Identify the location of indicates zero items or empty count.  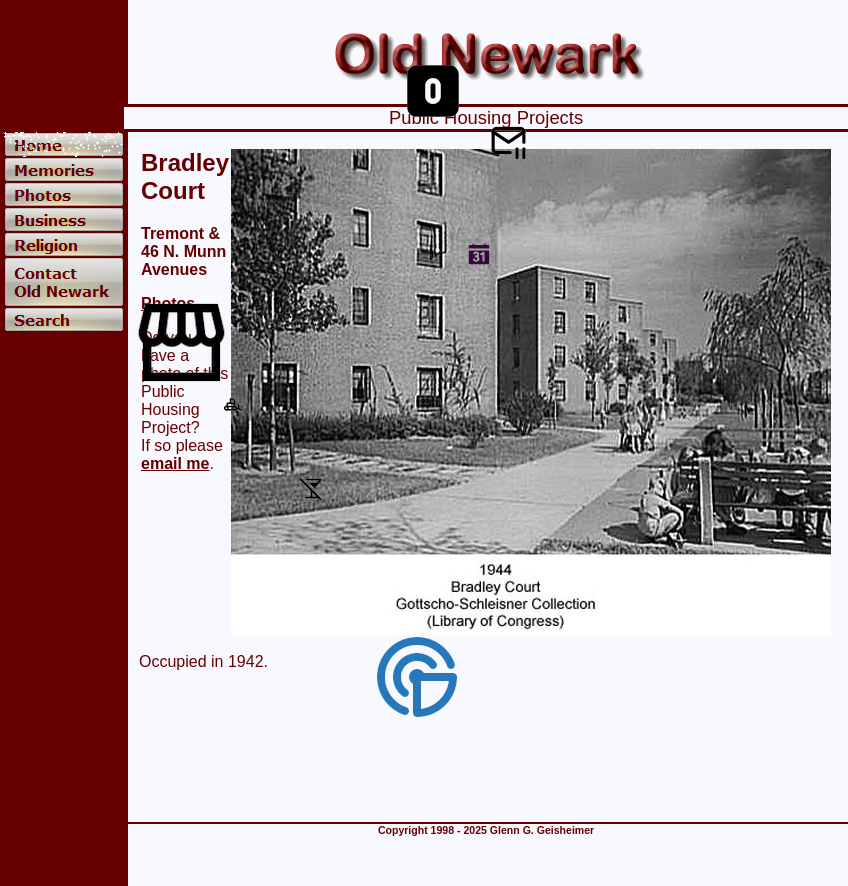
(433, 91).